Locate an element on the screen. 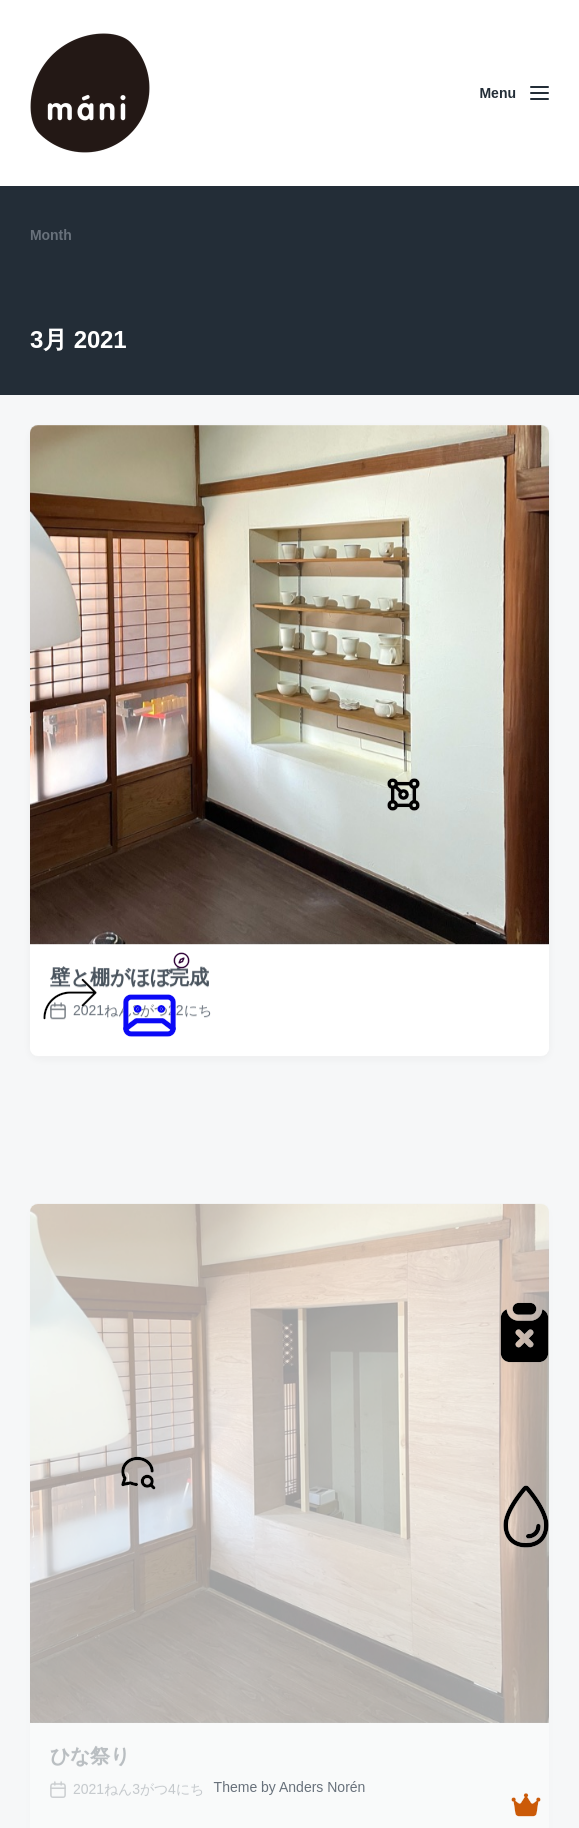  view complex network topology is located at coordinates (403, 794).